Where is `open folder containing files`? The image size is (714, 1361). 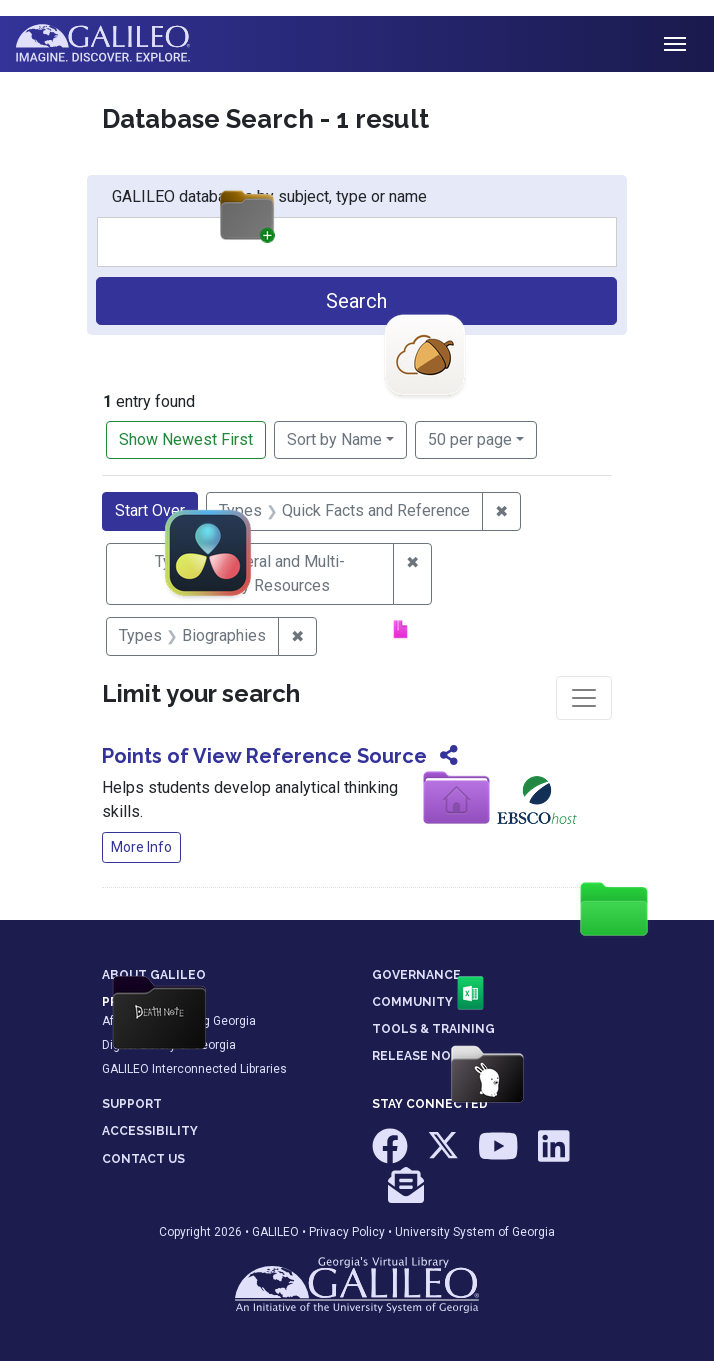 open folder containing files is located at coordinates (614, 909).